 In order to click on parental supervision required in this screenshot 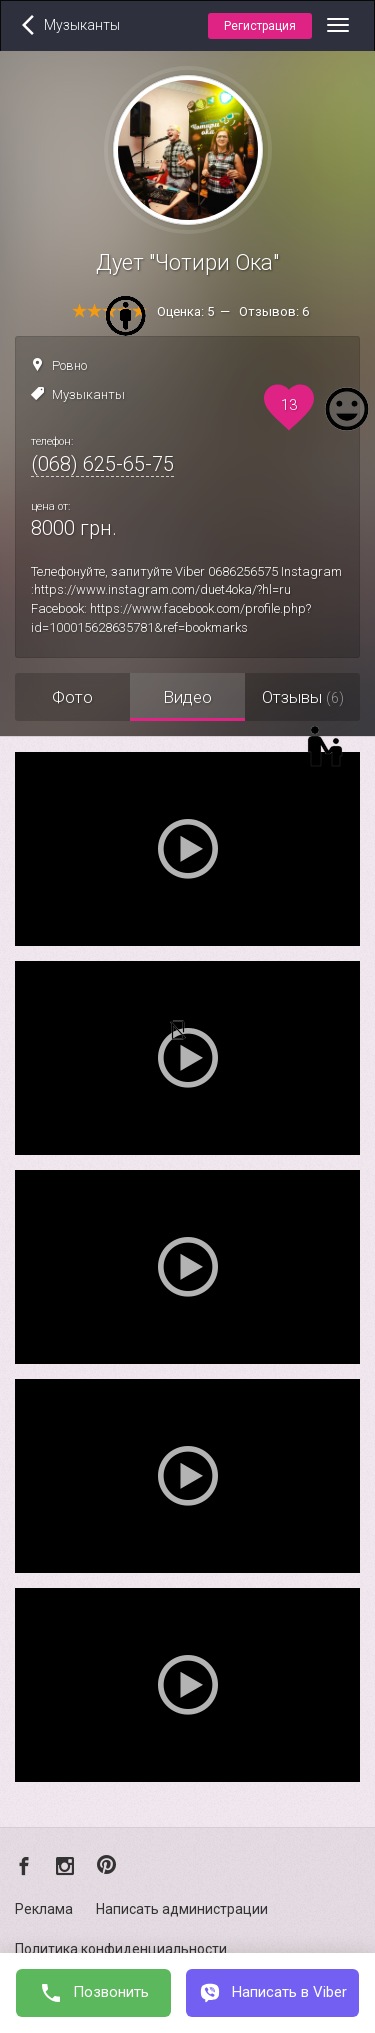, I will do `click(326, 746)`.